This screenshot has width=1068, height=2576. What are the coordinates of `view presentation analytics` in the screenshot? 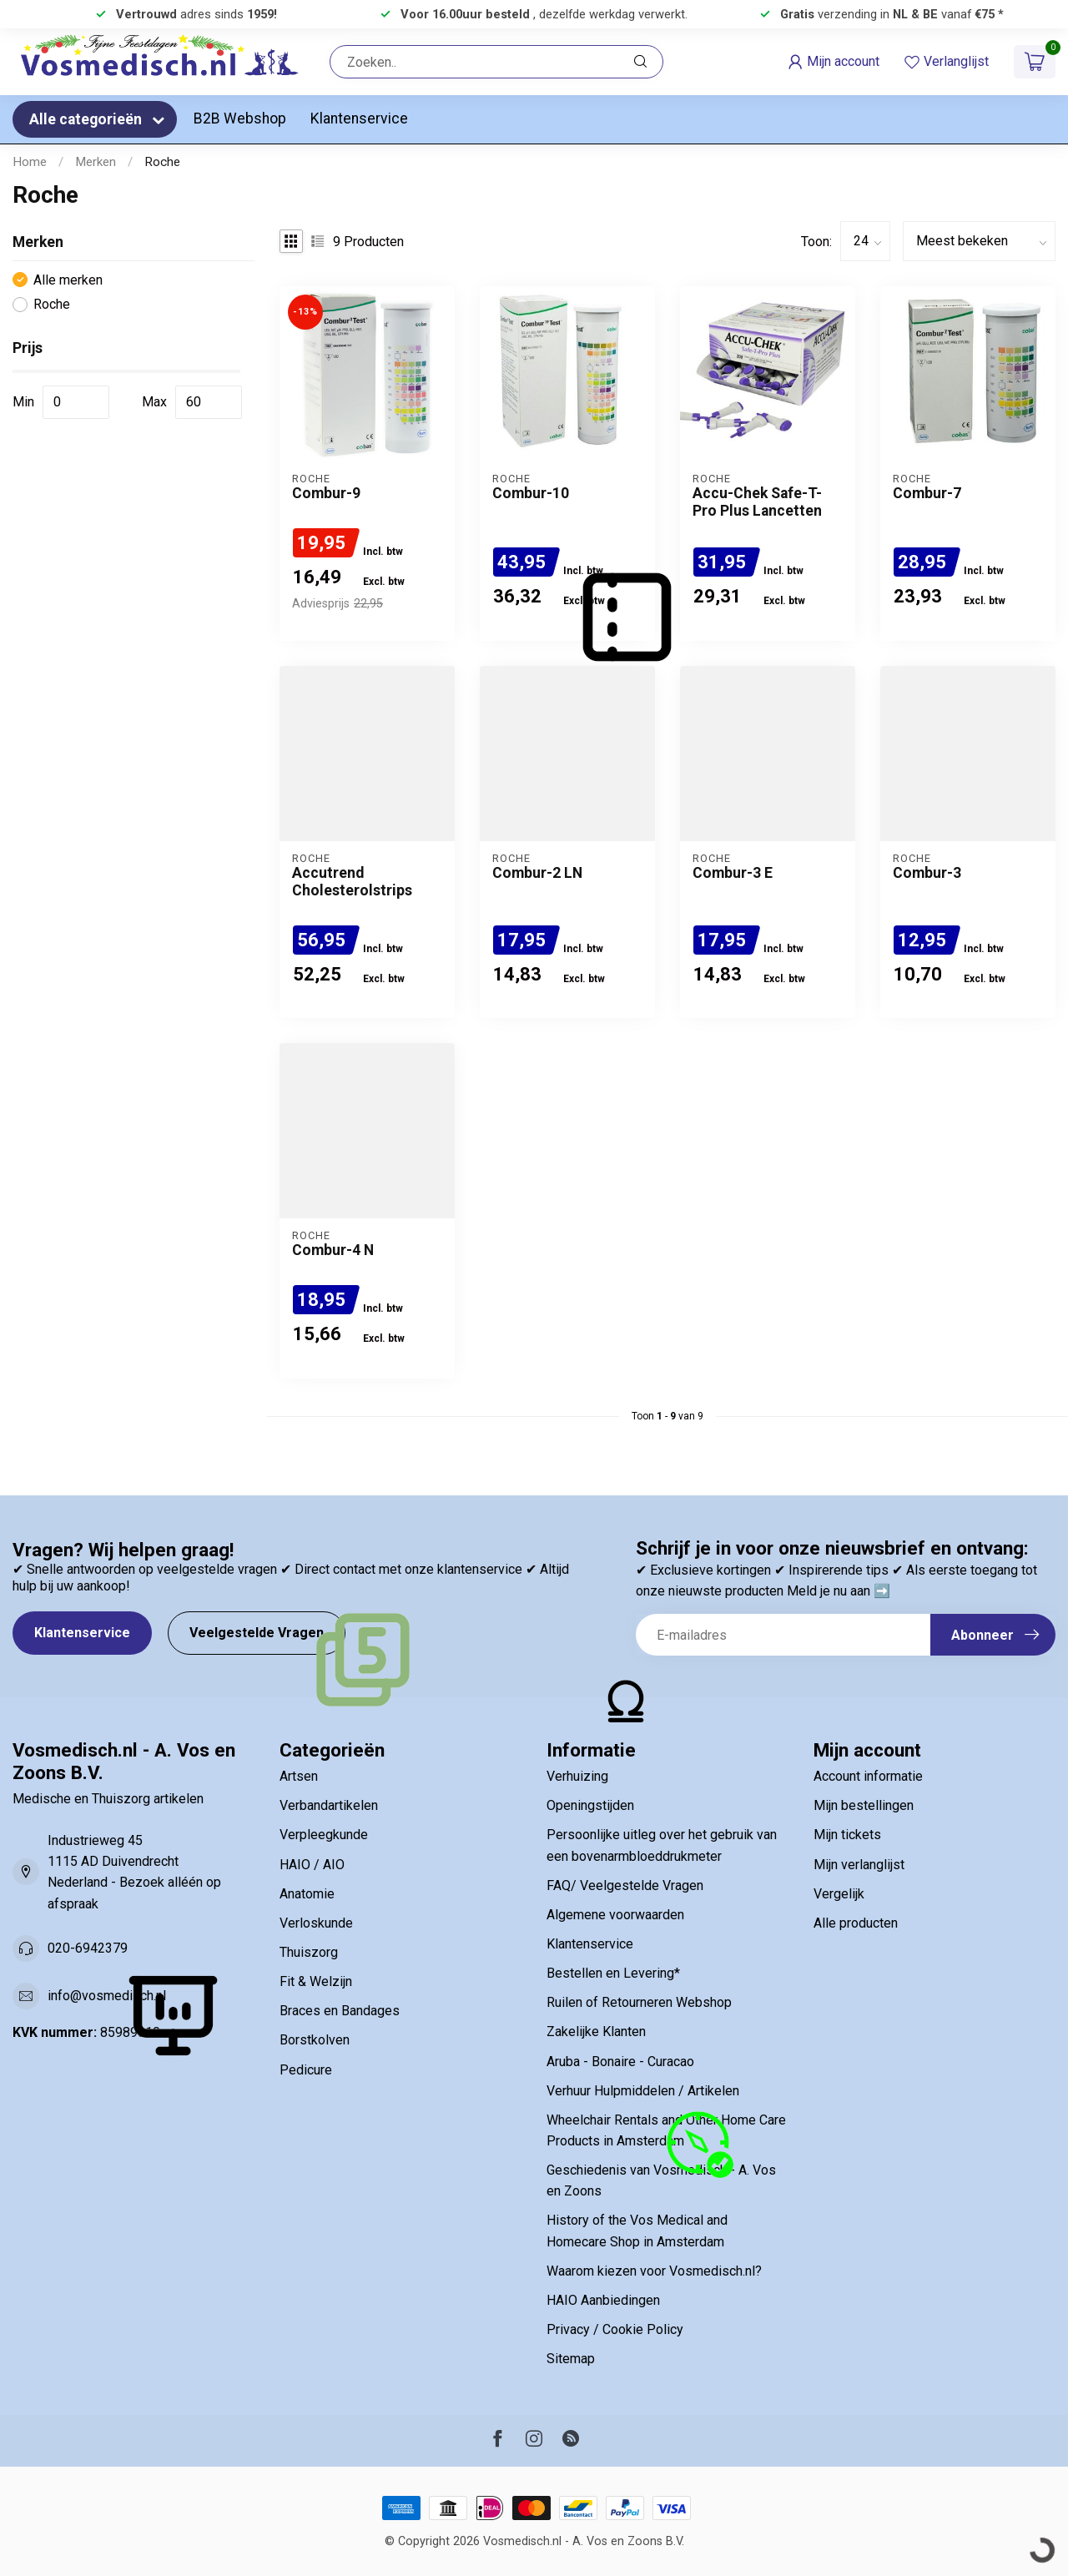 It's located at (173, 2015).